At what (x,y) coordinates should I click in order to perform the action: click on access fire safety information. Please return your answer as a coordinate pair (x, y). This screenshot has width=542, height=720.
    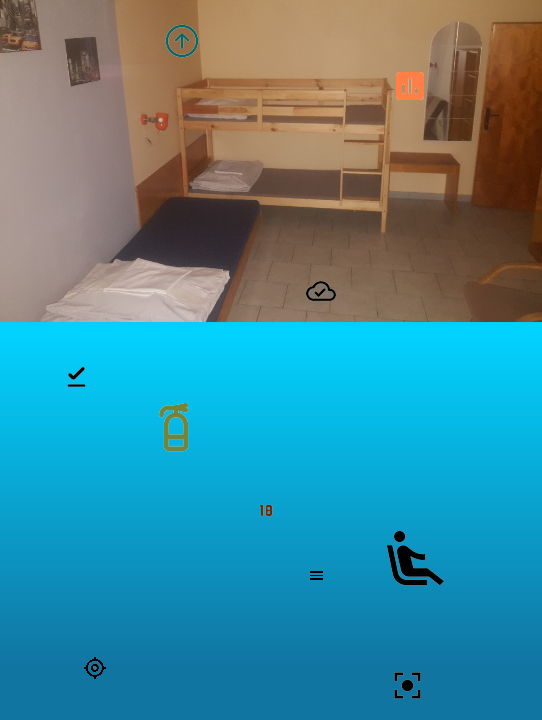
    Looking at the image, I should click on (176, 427).